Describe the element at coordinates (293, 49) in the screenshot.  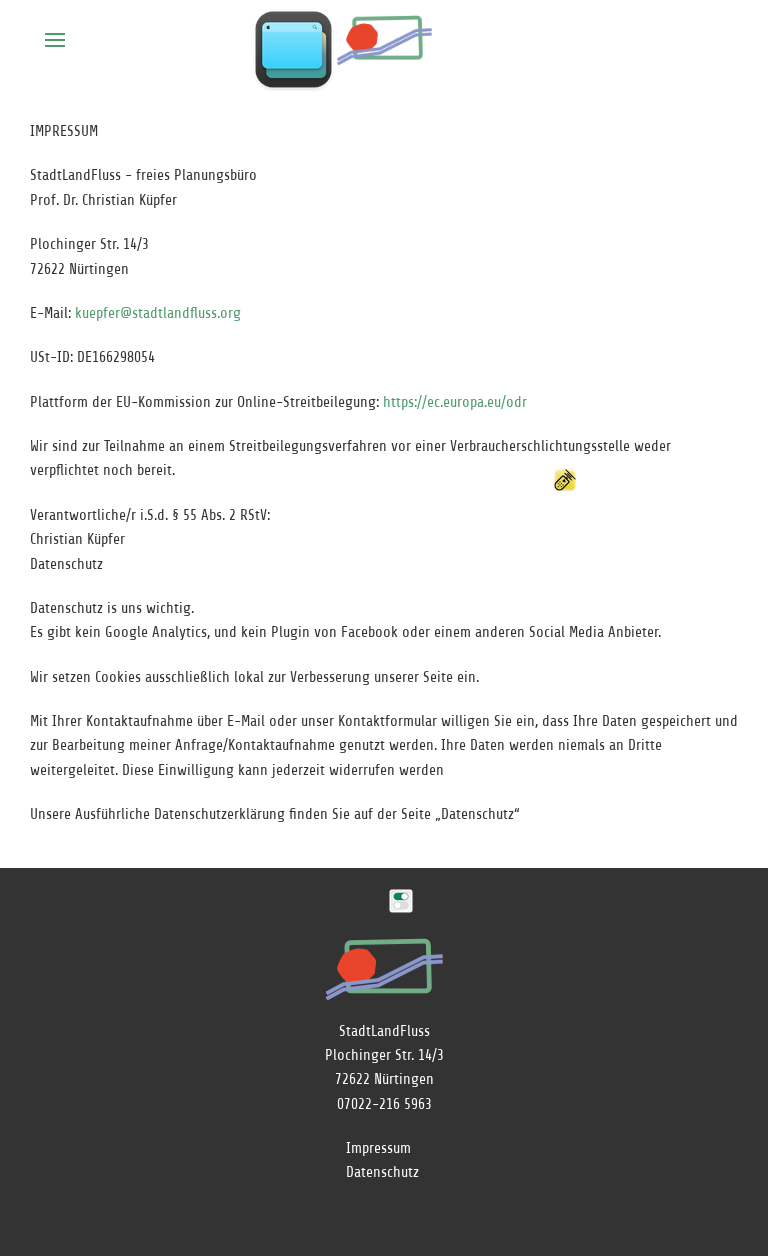
I see `open window management settings` at that location.